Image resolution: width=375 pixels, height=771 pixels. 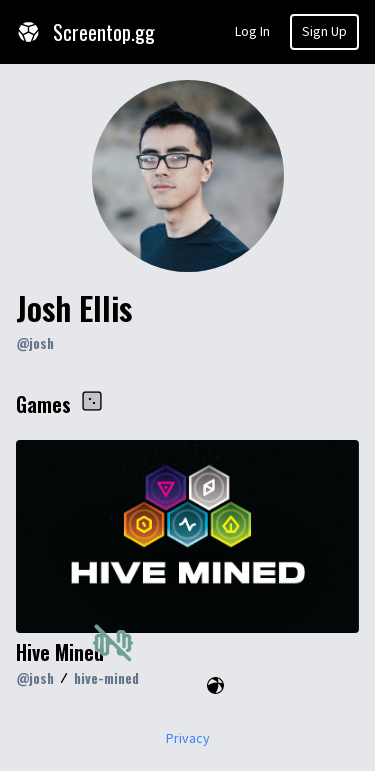 What do you see at coordinates (92, 401) in the screenshot?
I see `roll the dice in a game` at bounding box center [92, 401].